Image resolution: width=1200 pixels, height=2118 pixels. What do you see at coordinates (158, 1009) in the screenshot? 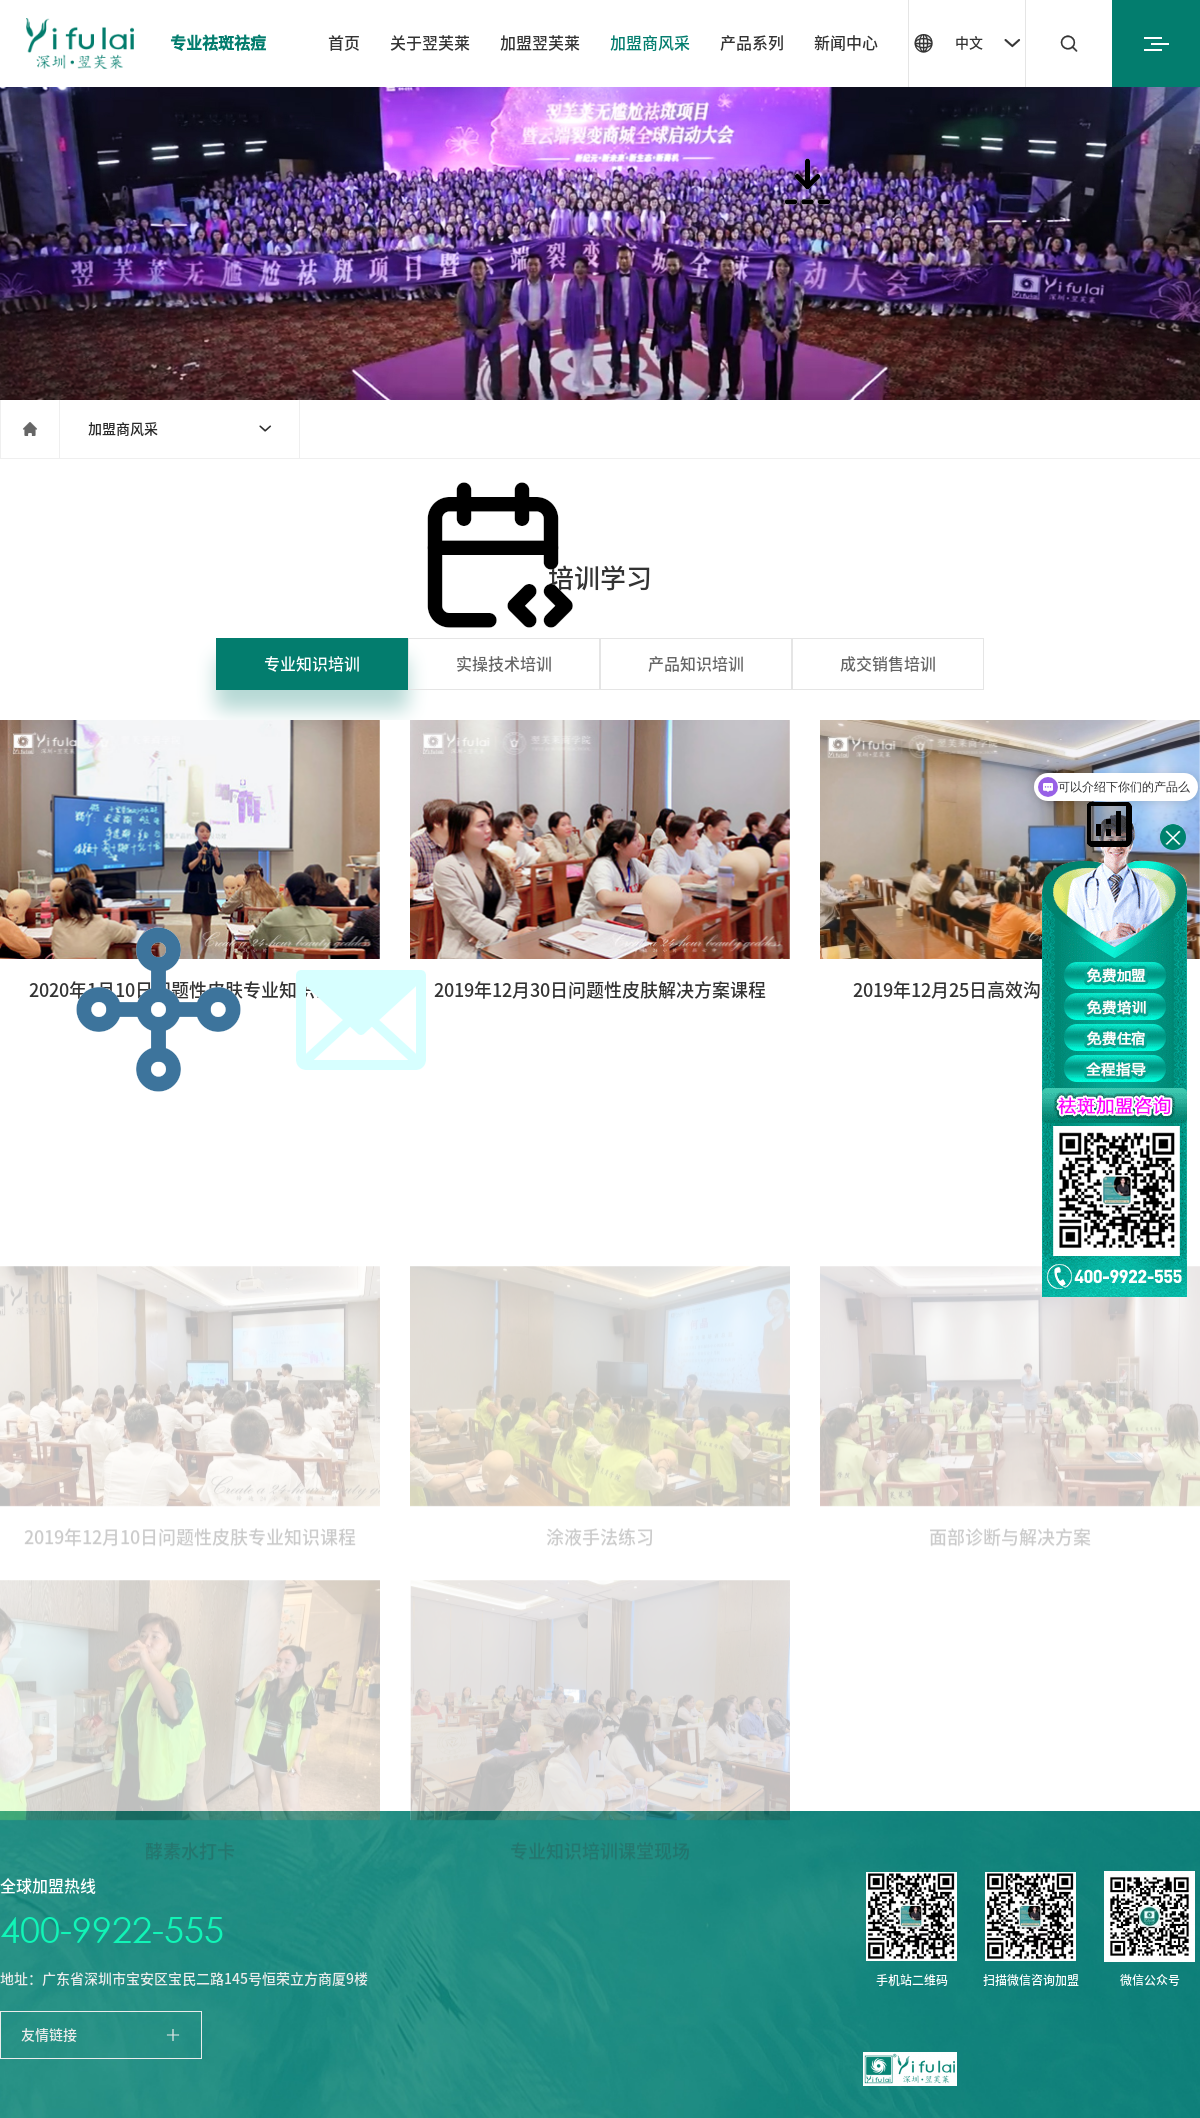
I see `view star network topology` at bounding box center [158, 1009].